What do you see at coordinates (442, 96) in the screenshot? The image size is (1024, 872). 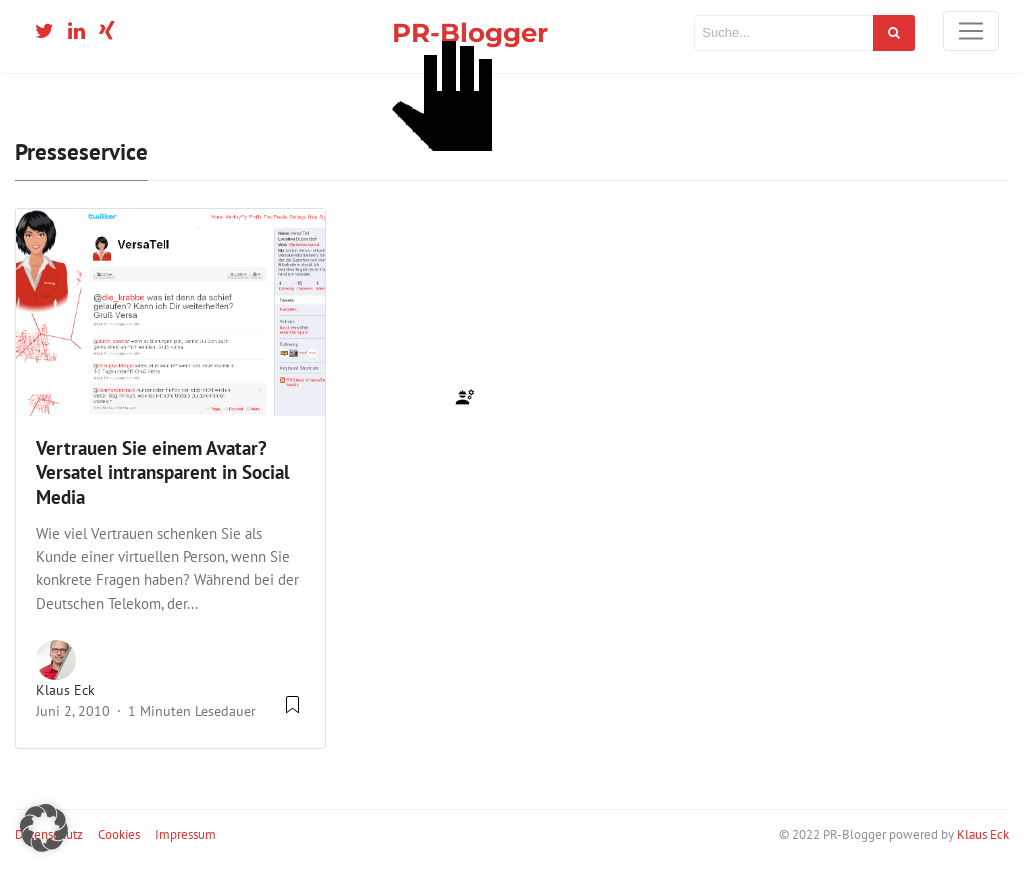 I see `stop or pause an action` at bounding box center [442, 96].